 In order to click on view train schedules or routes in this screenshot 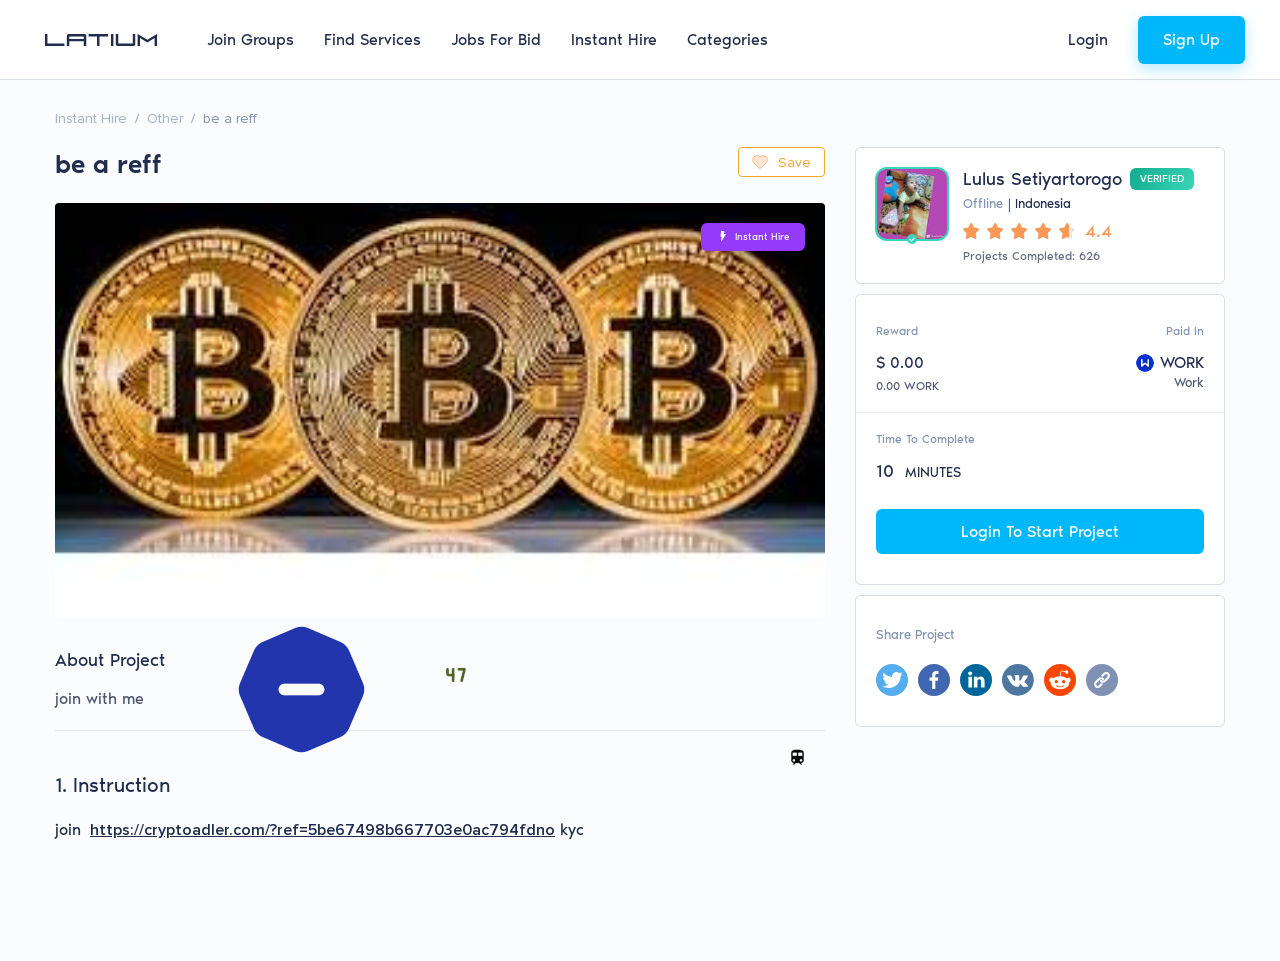, I will do `click(797, 757)`.